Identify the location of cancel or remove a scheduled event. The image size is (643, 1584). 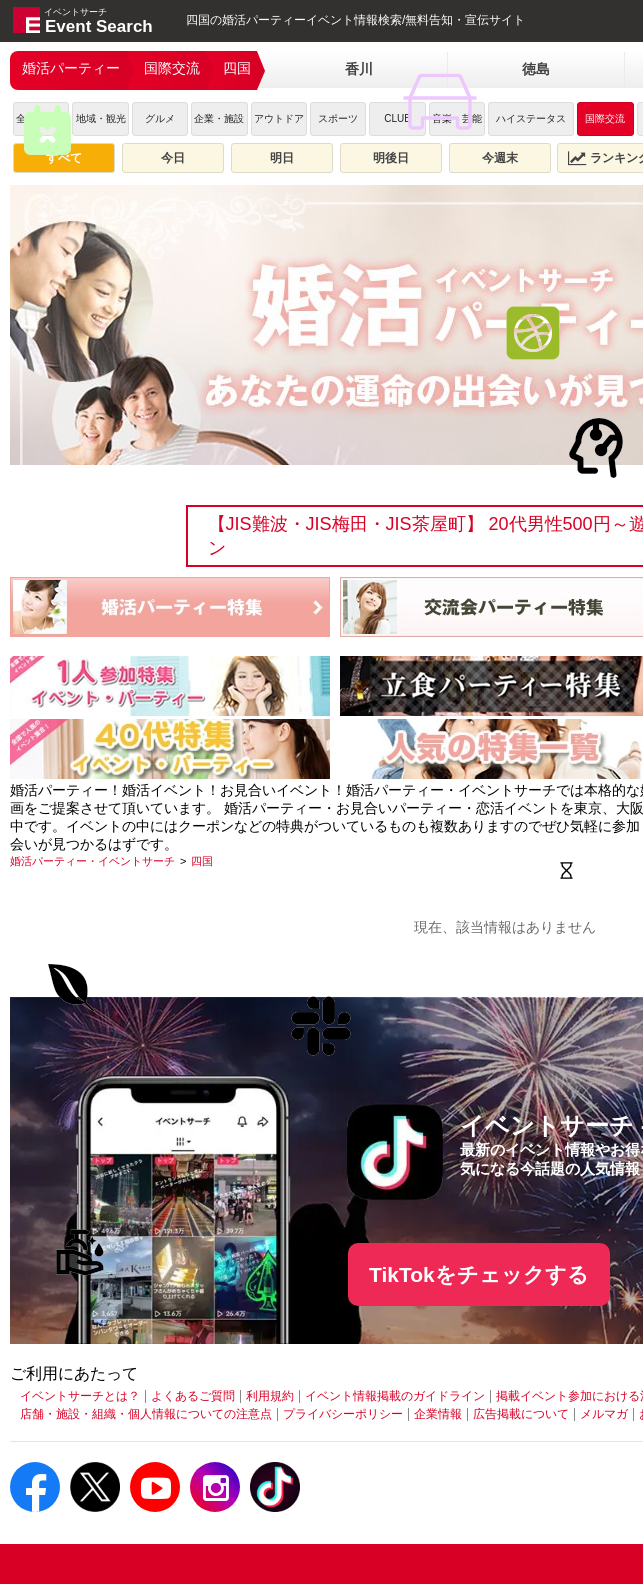
(47, 131).